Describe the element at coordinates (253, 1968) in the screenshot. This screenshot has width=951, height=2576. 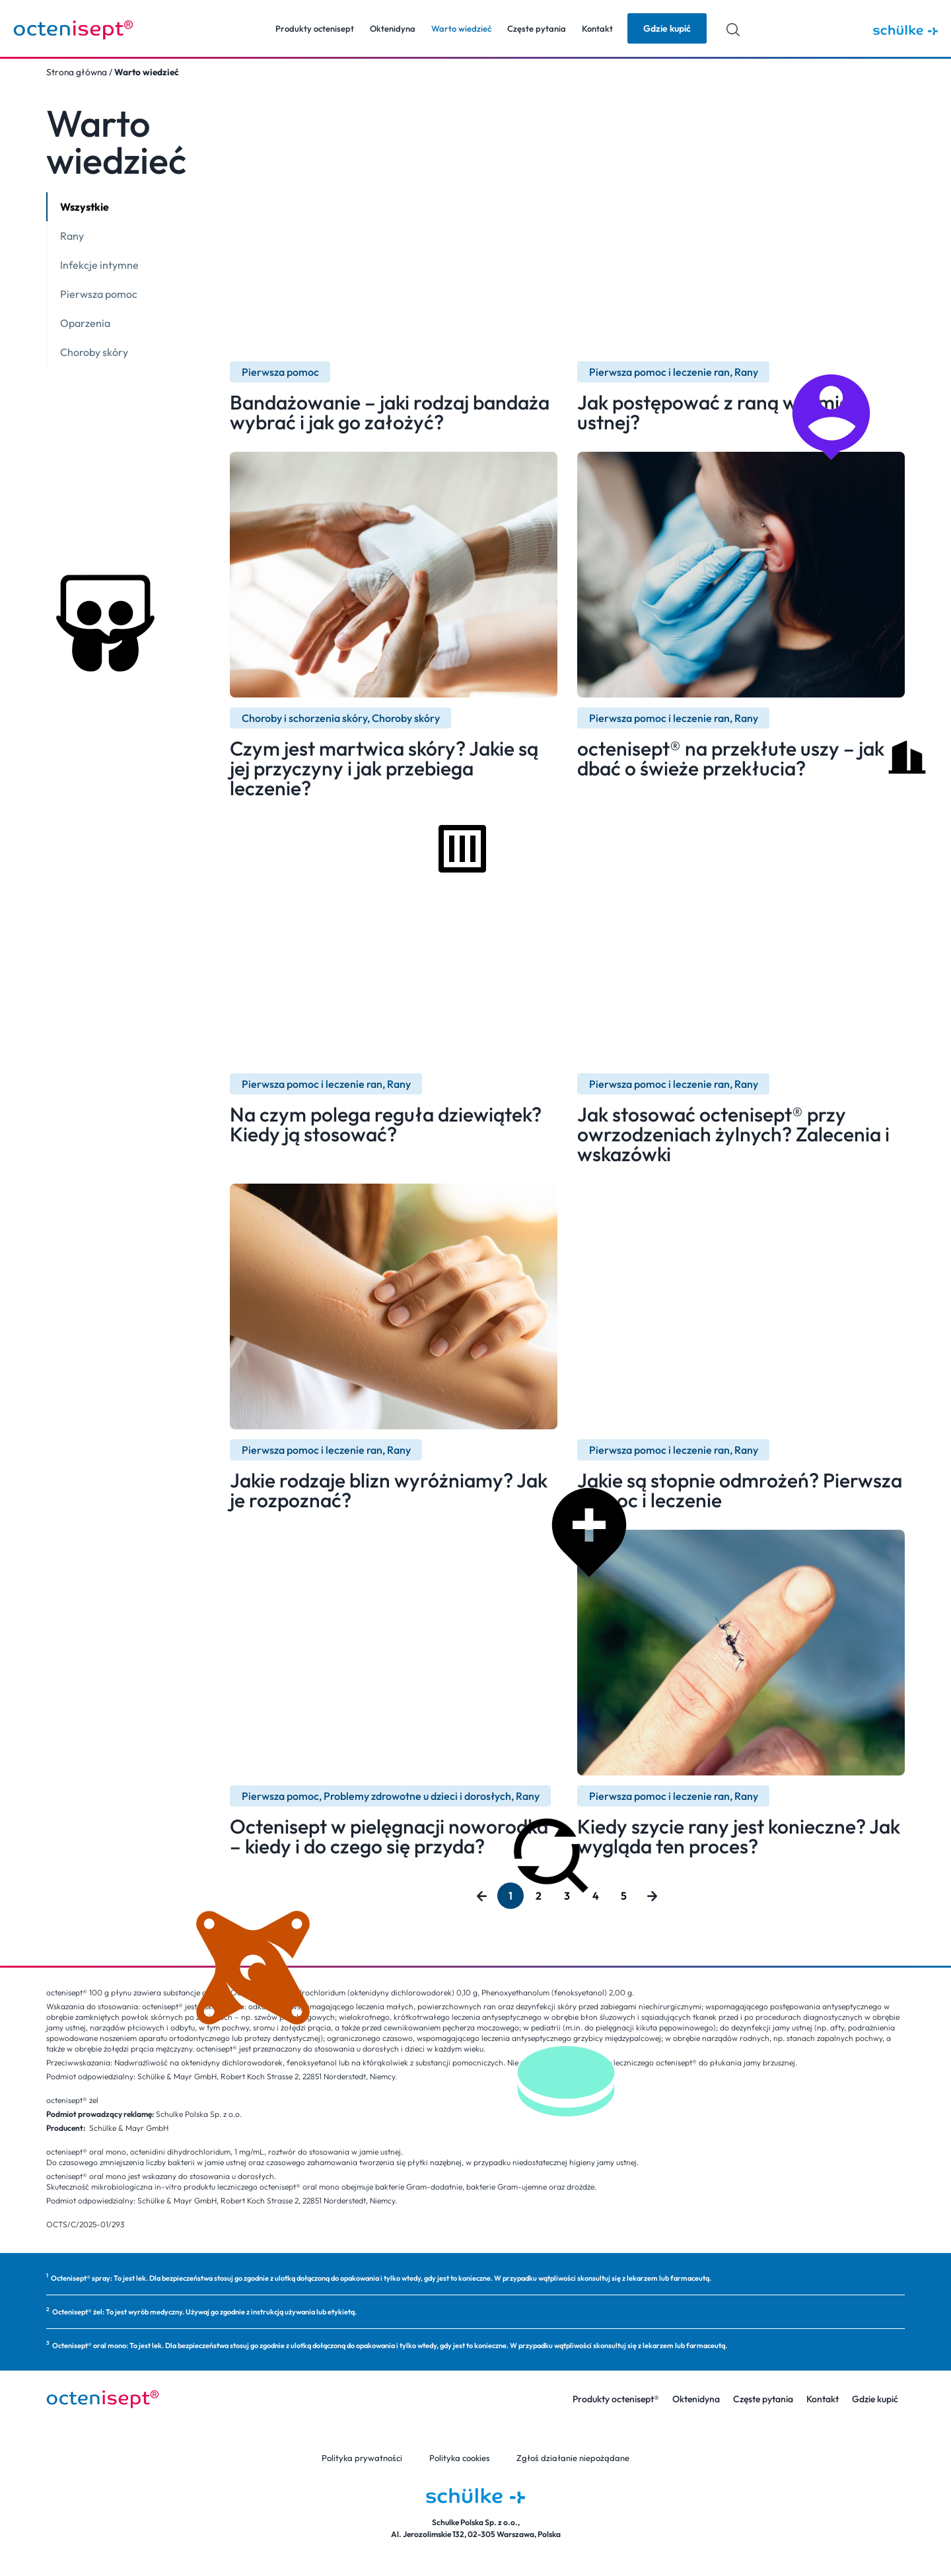
I see `dbt (data build tool) logo` at that location.